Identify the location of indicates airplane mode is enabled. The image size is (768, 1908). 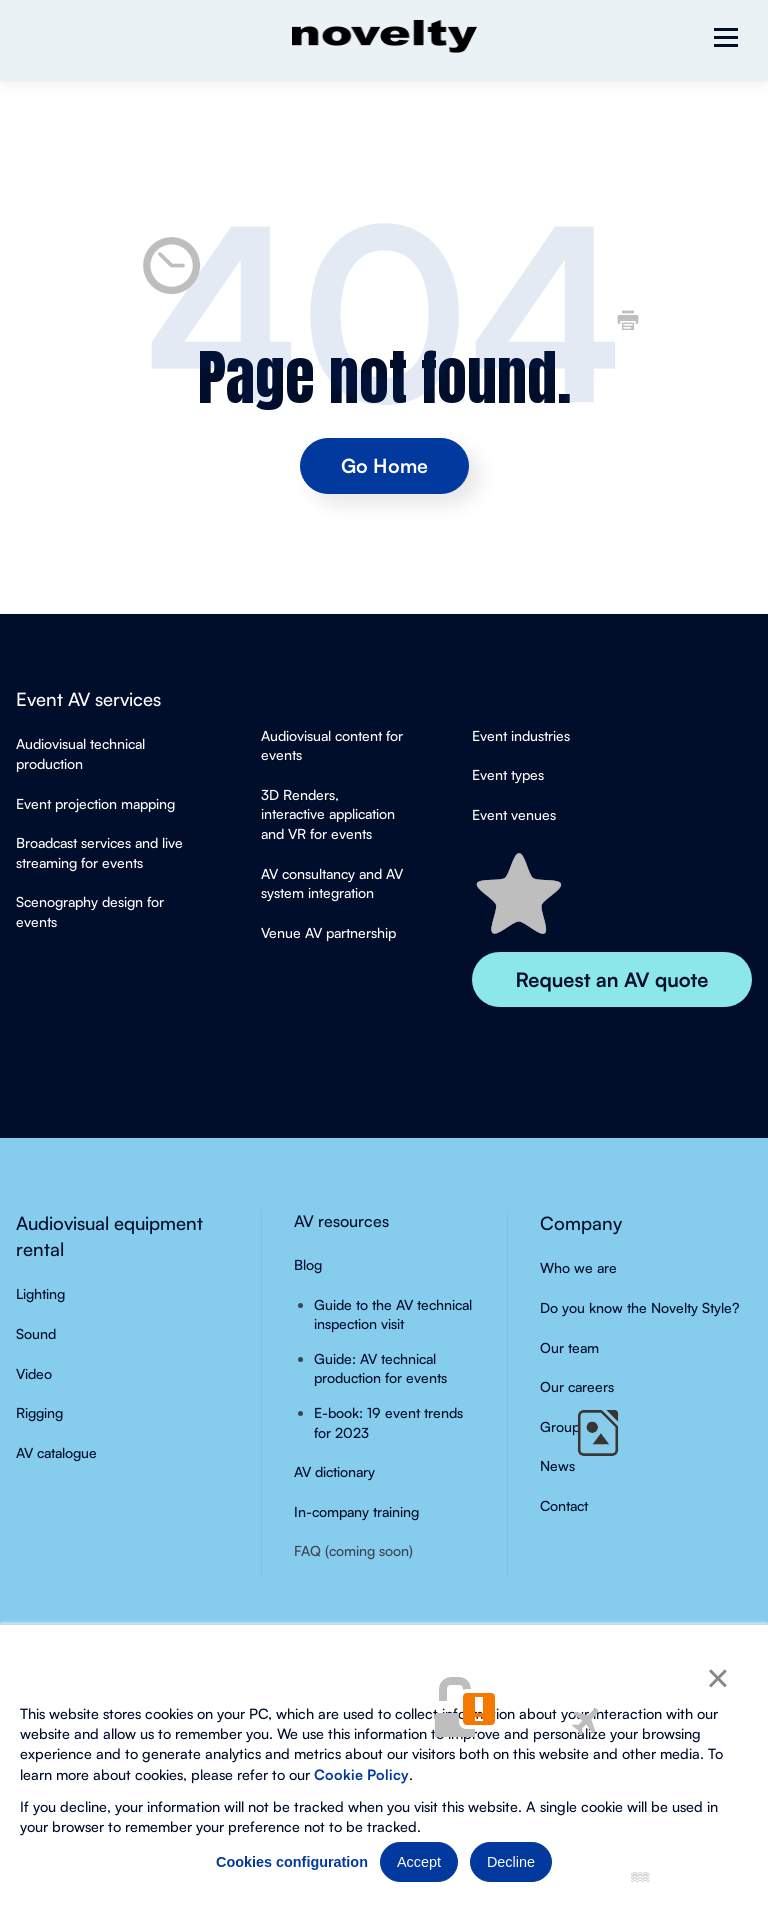
(585, 1722).